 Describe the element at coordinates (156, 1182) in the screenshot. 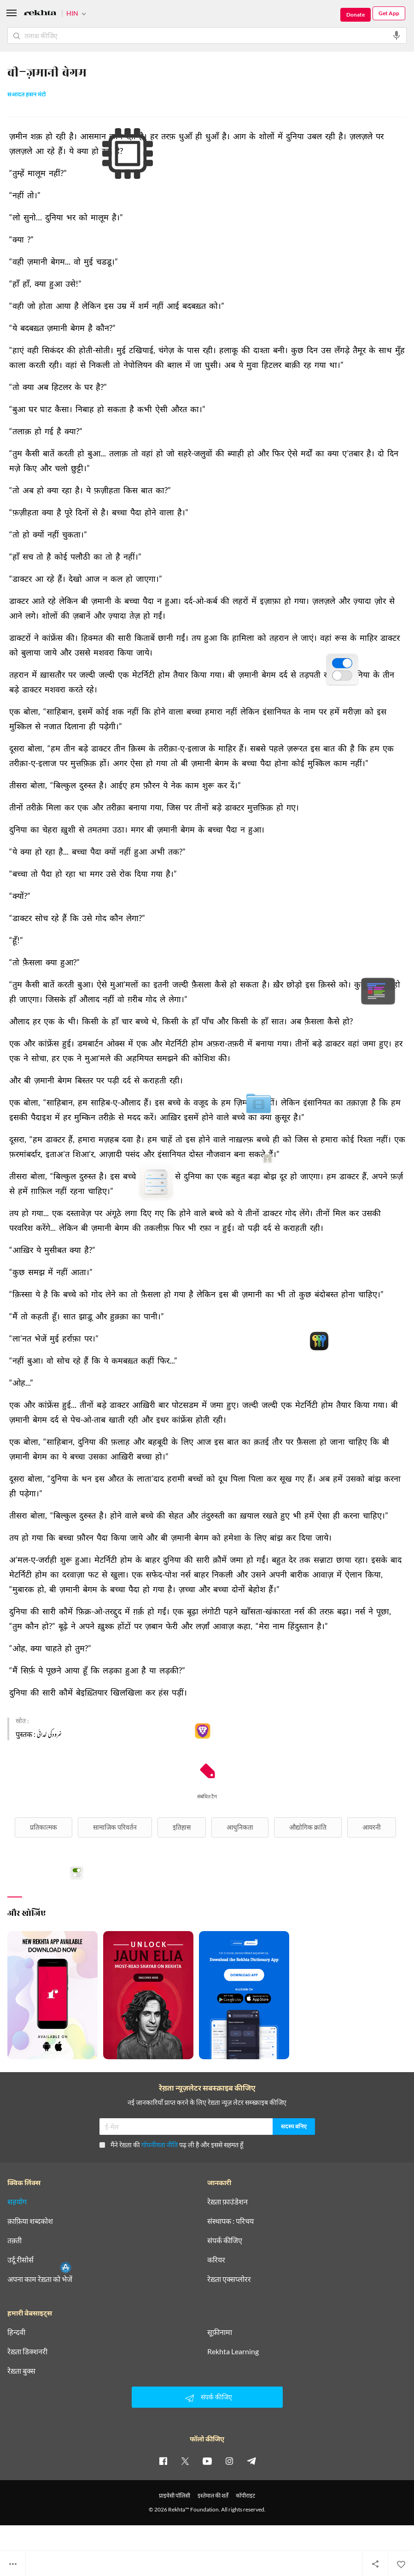

I see `open sequeler database management app` at that location.